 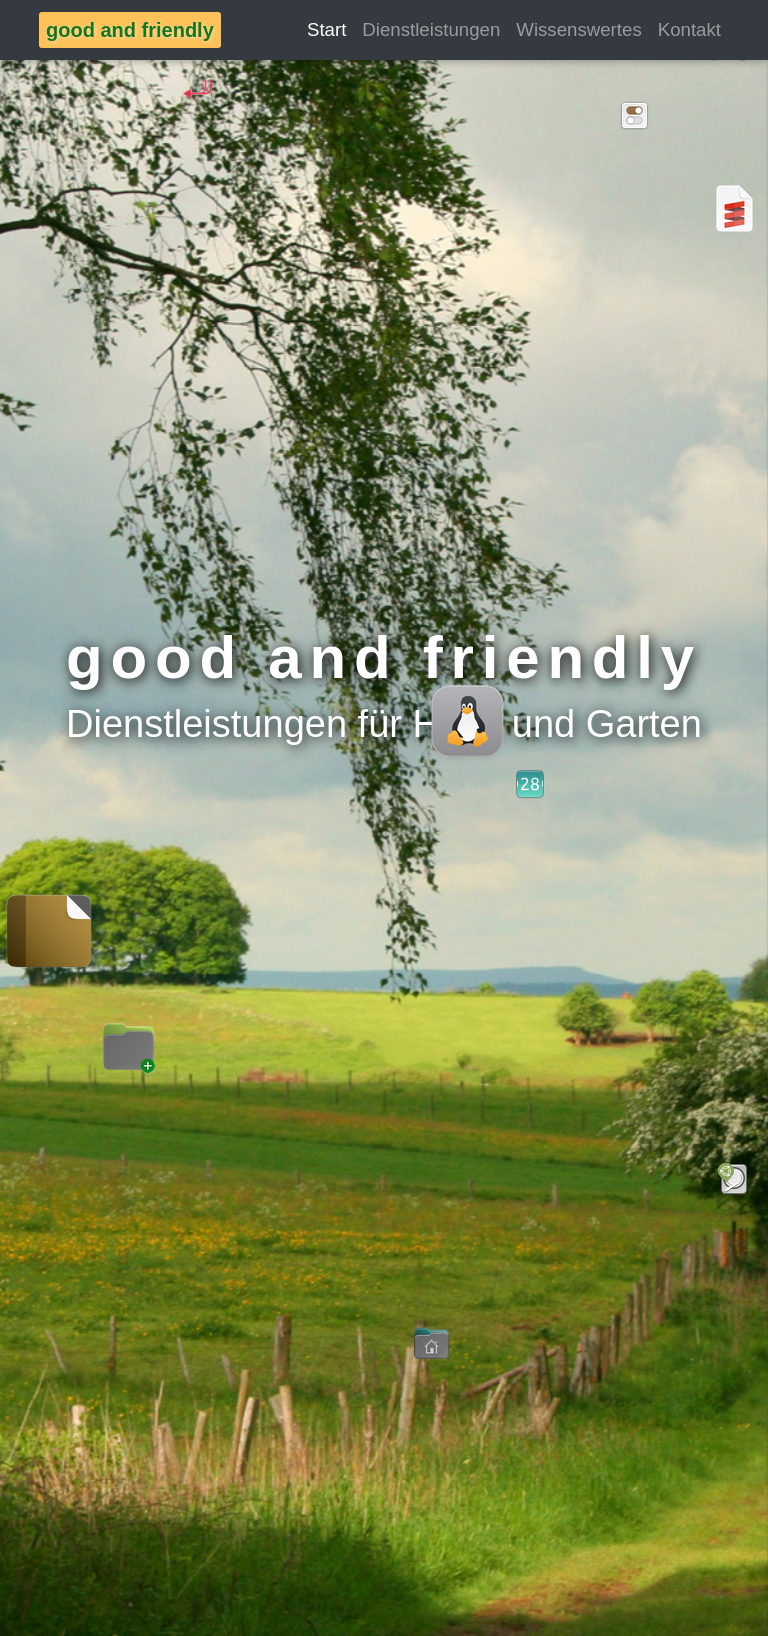 I want to click on change desktop wallpaper settings, so click(x=49, y=928).